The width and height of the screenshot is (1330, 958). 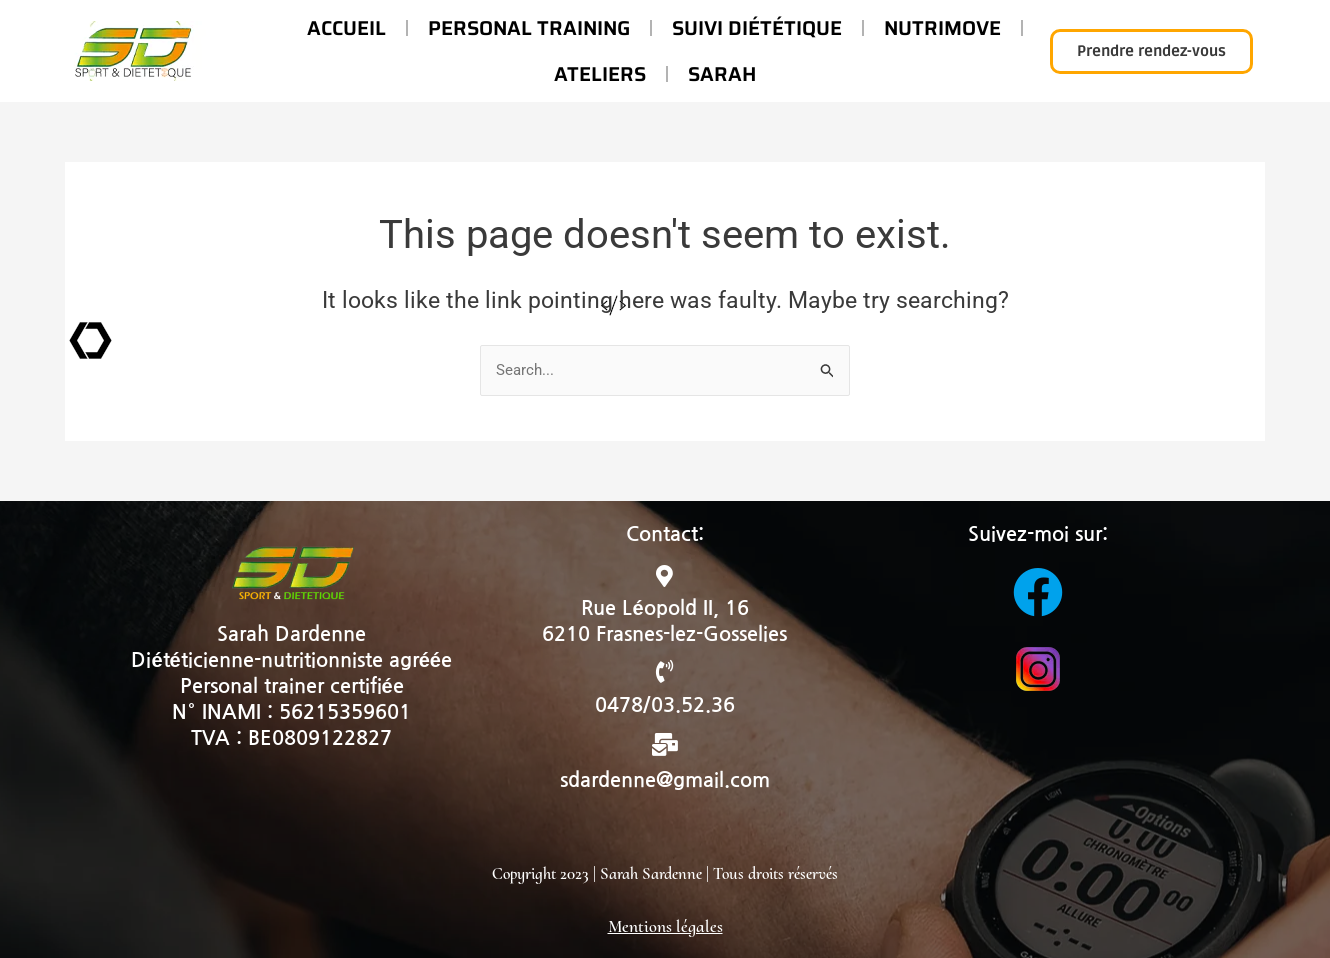 I want to click on web components logo, so click(x=90, y=340).